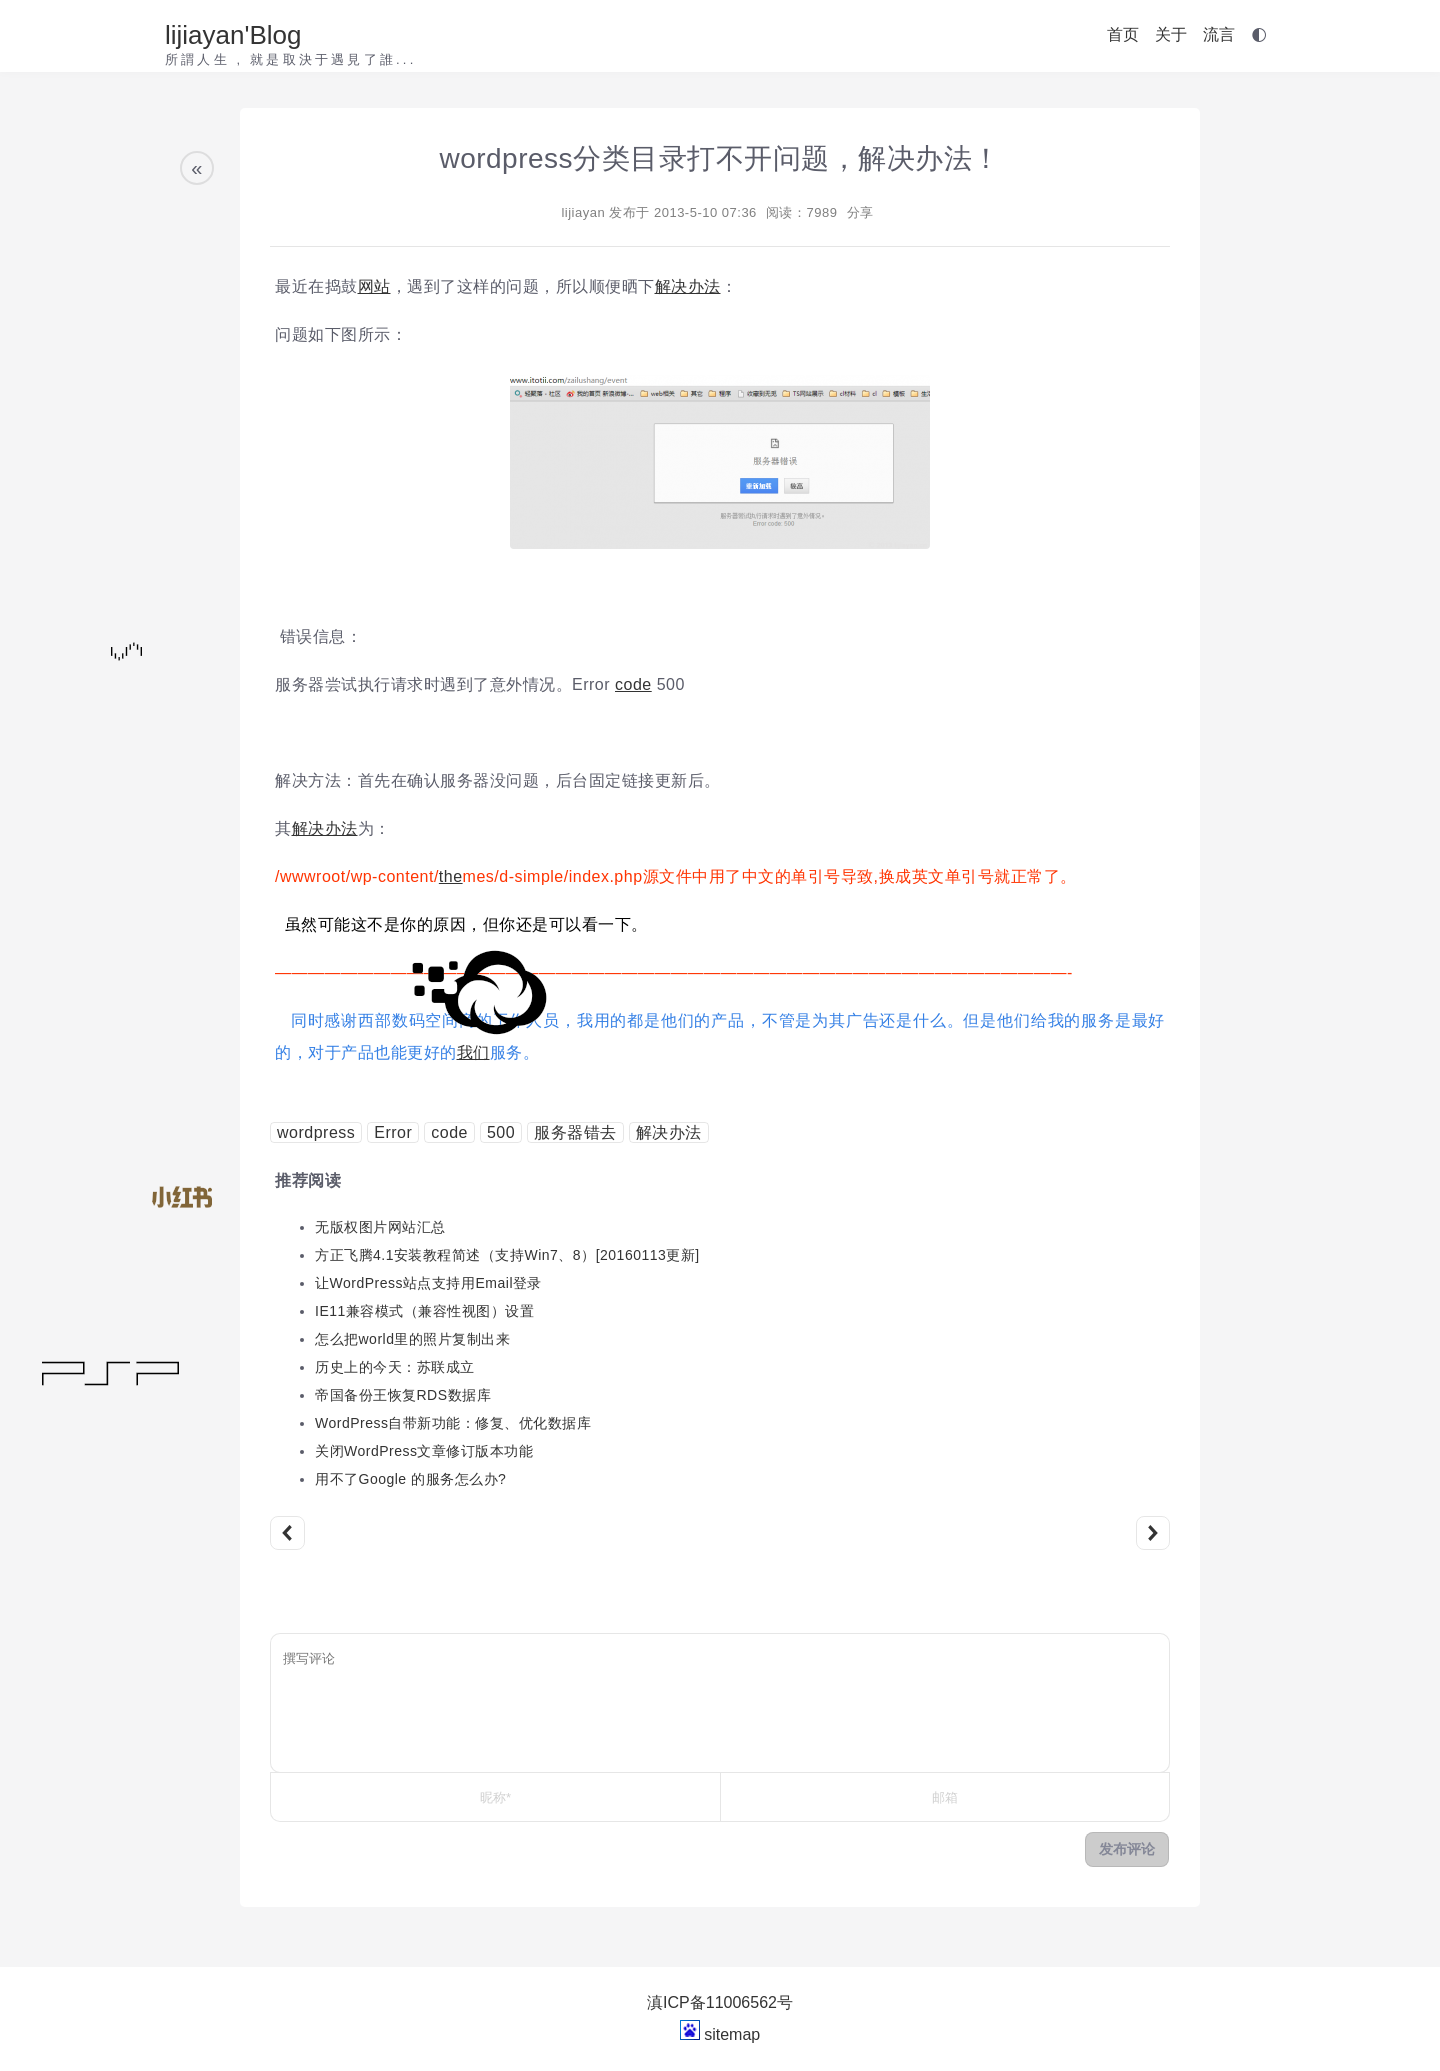 This screenshot has width=1440, height=2071. Describe the element at coordinates (110, 1373) in the screenshot. I see `playstation portable (PSP) brand logo` at that location.